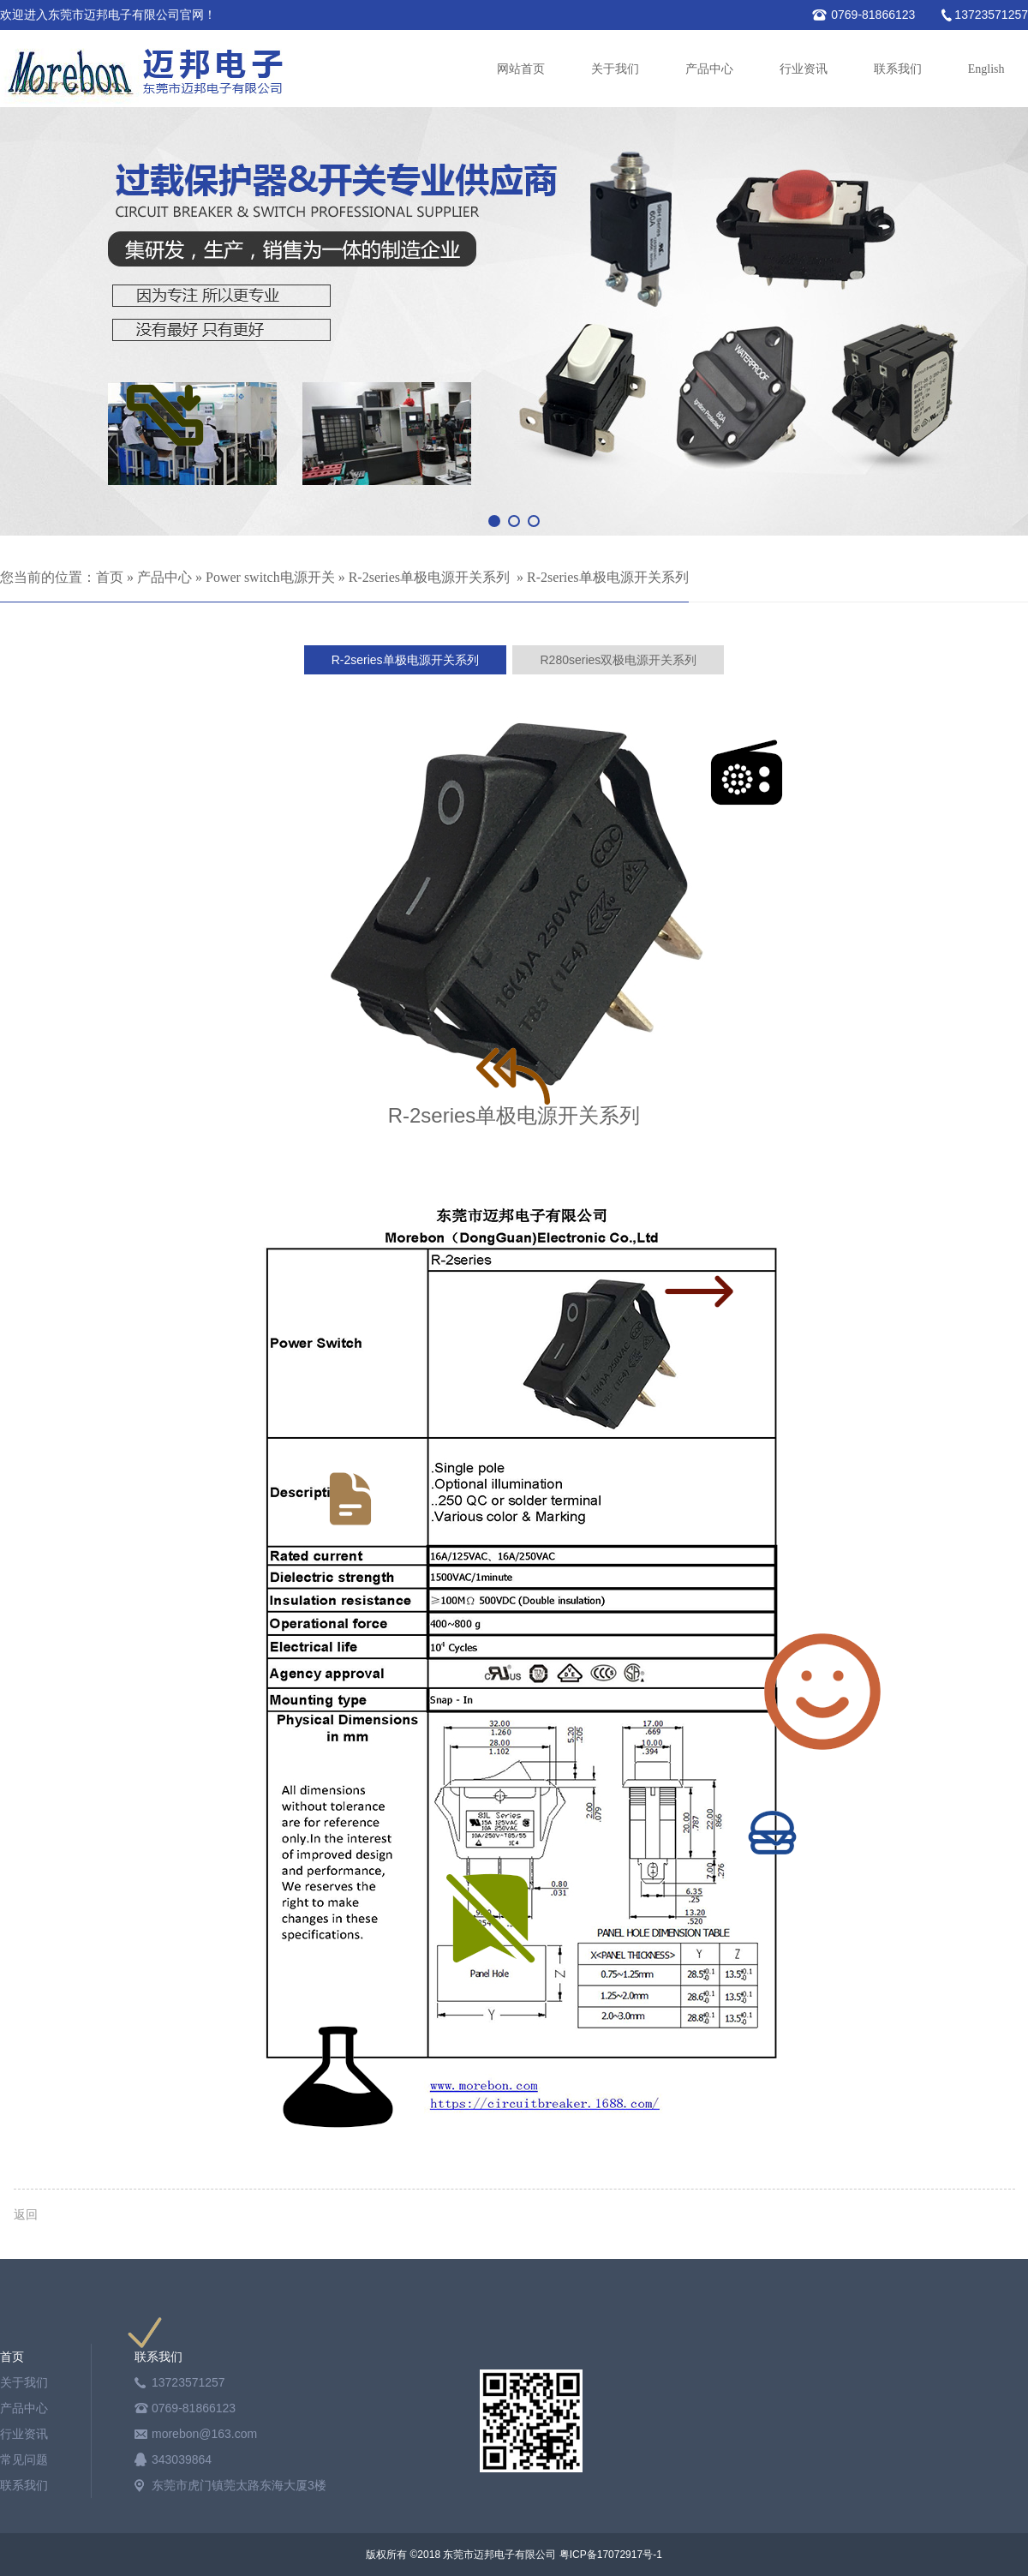 This screenshot has height=2576, width=1028. Describe the element at coordinates (338, 2076) in the screenshot. I see `access experimental or beta features` at that location.